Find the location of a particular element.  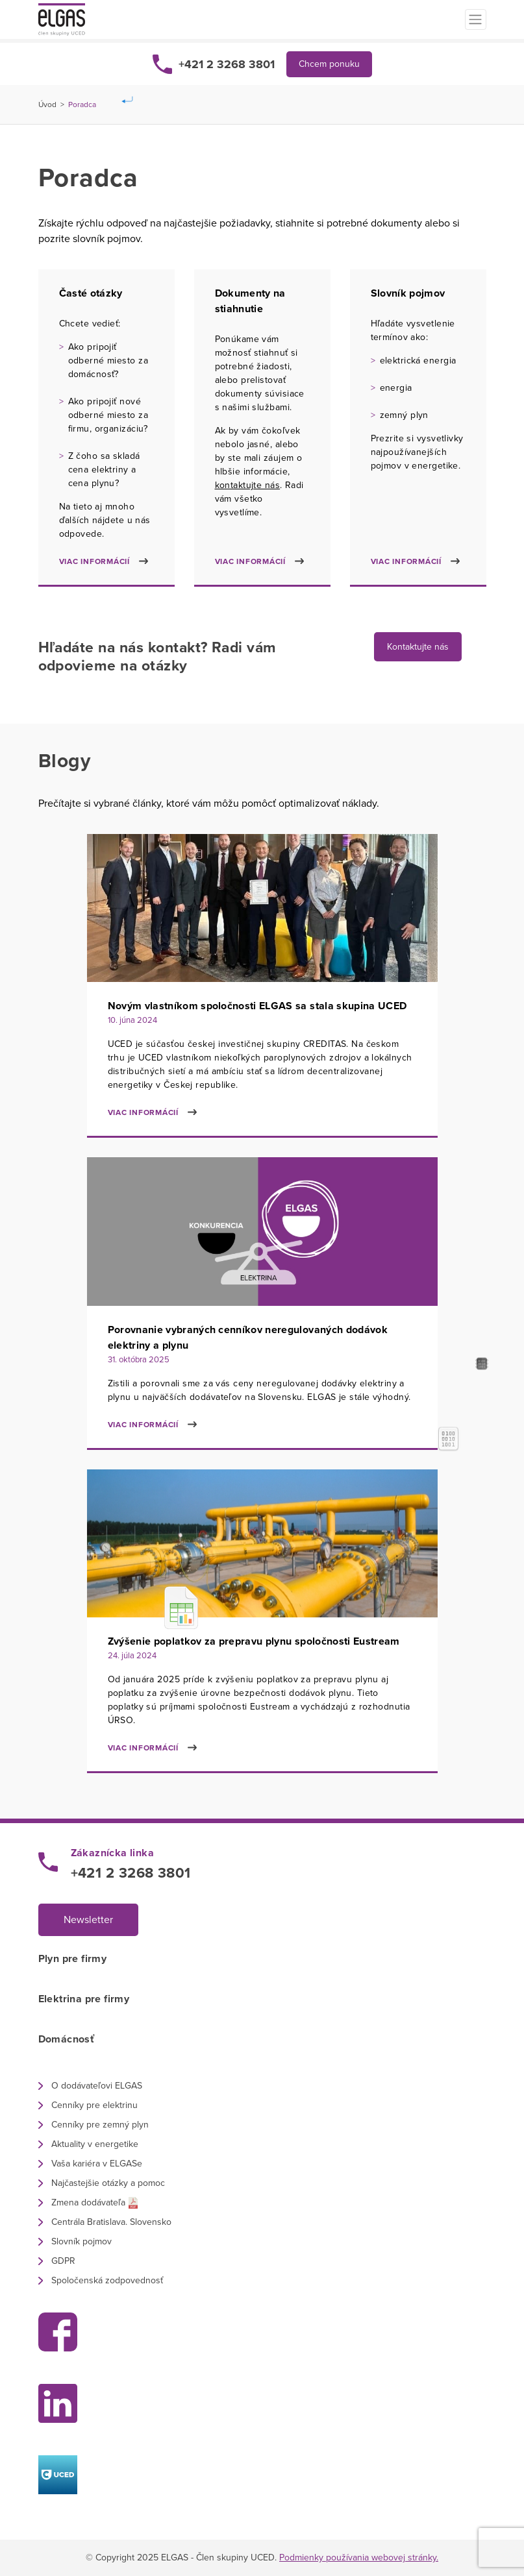

firmware file type indicator is located at coordinates (482, 1364).